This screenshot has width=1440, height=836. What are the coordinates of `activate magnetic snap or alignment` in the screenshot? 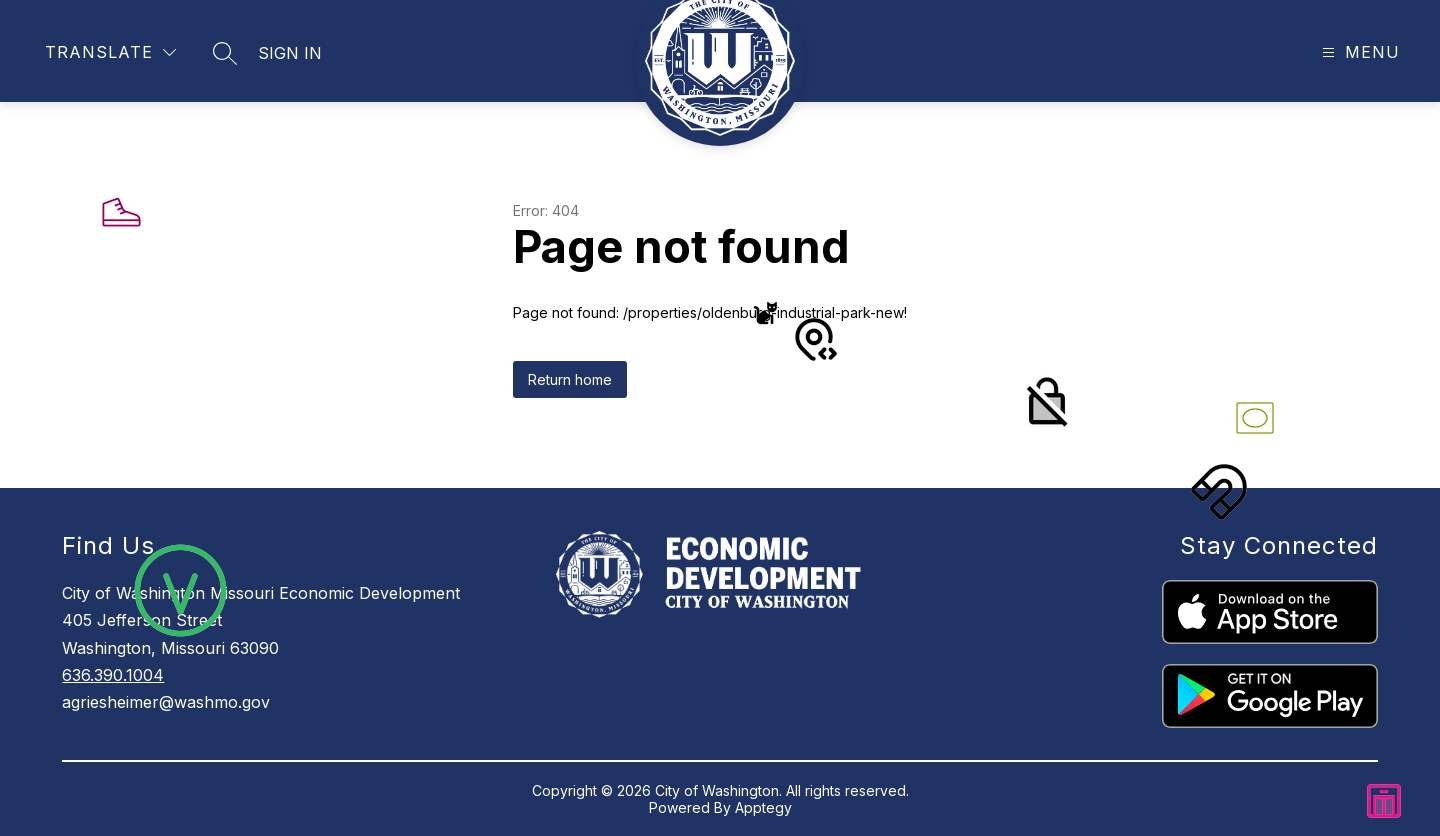 It's located at (1220, 491).